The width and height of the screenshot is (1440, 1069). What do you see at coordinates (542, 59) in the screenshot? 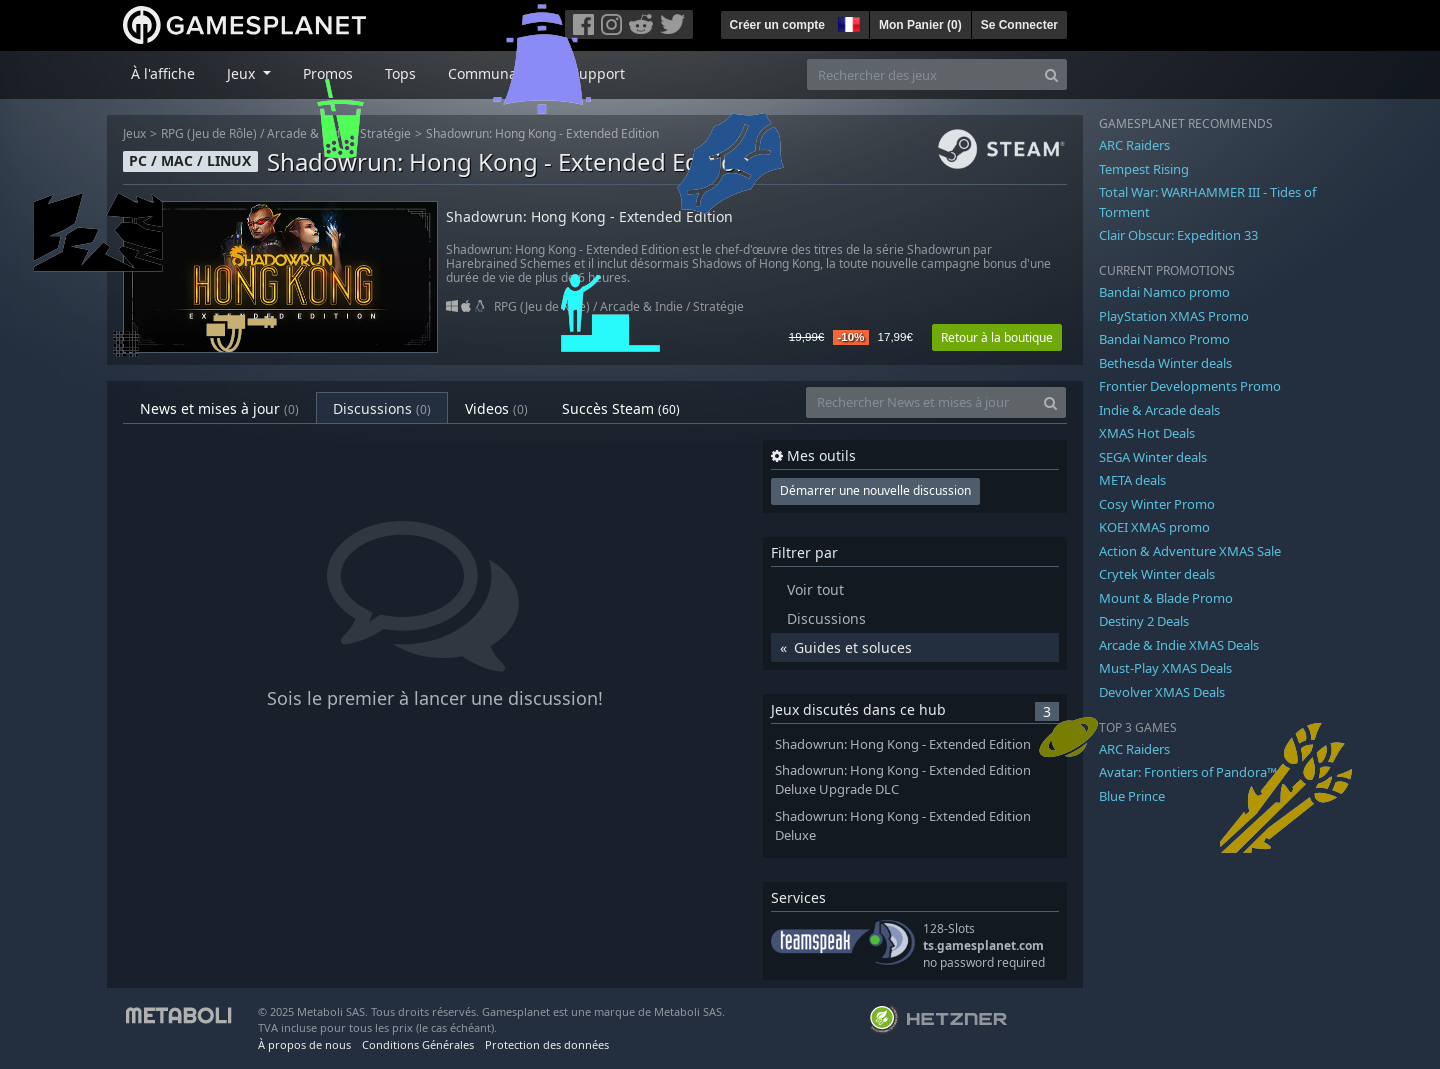
I see `navigate to sailing or boat-related content` at bounding box center [542, 59].